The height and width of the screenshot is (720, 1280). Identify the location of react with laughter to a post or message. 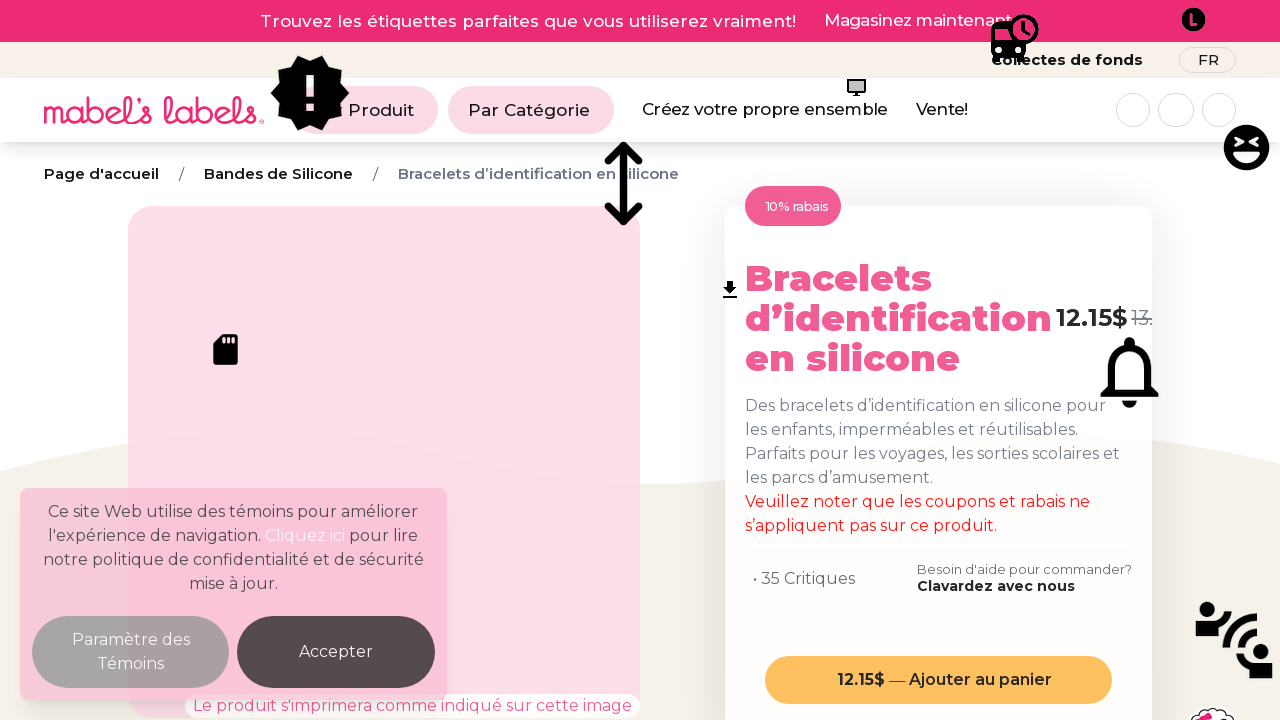
(1246, 147).